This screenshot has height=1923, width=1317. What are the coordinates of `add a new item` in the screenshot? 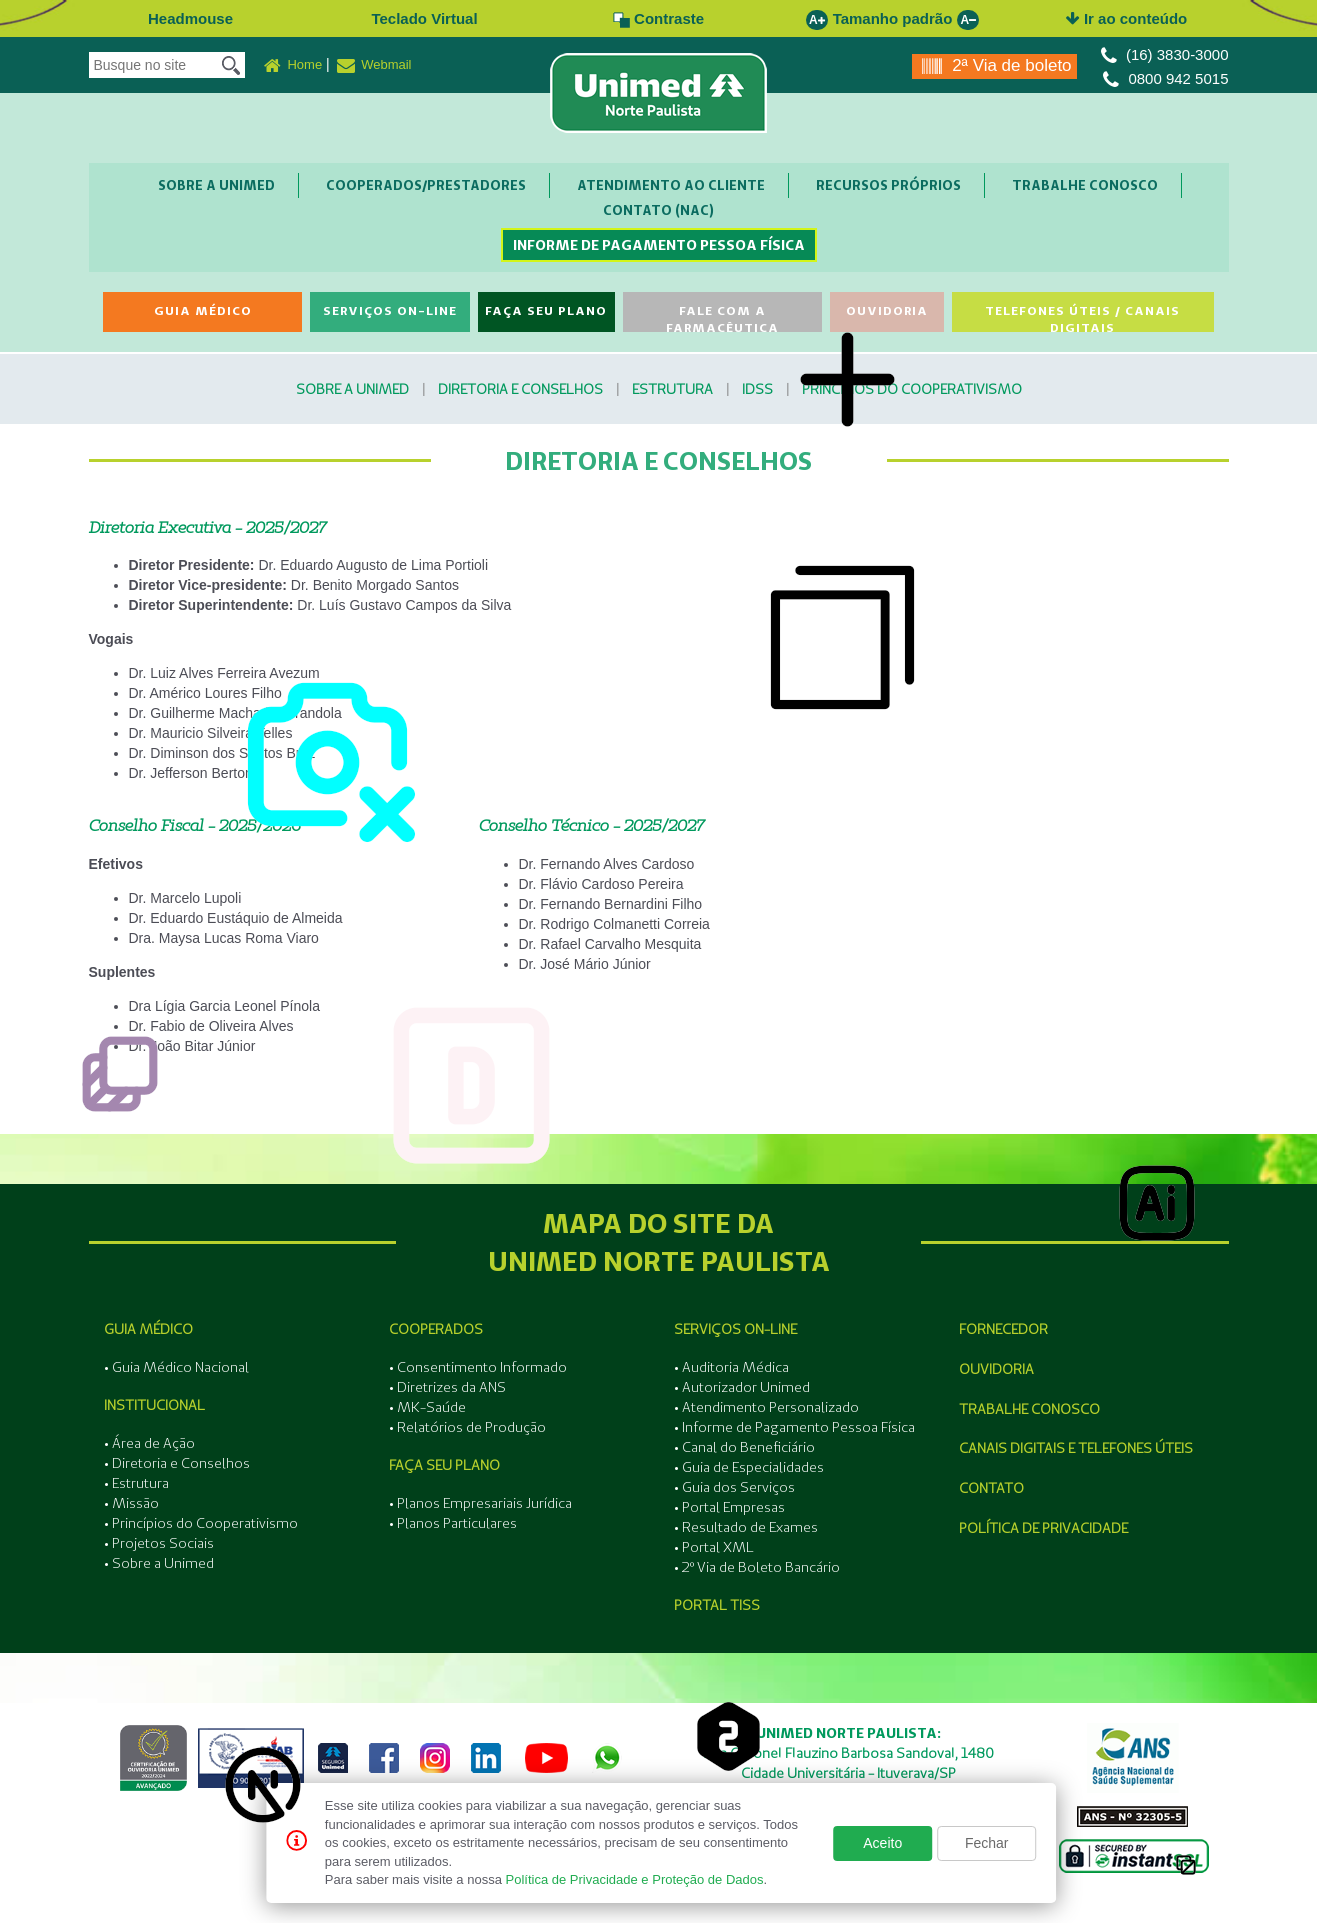 It's located at (847, 379).